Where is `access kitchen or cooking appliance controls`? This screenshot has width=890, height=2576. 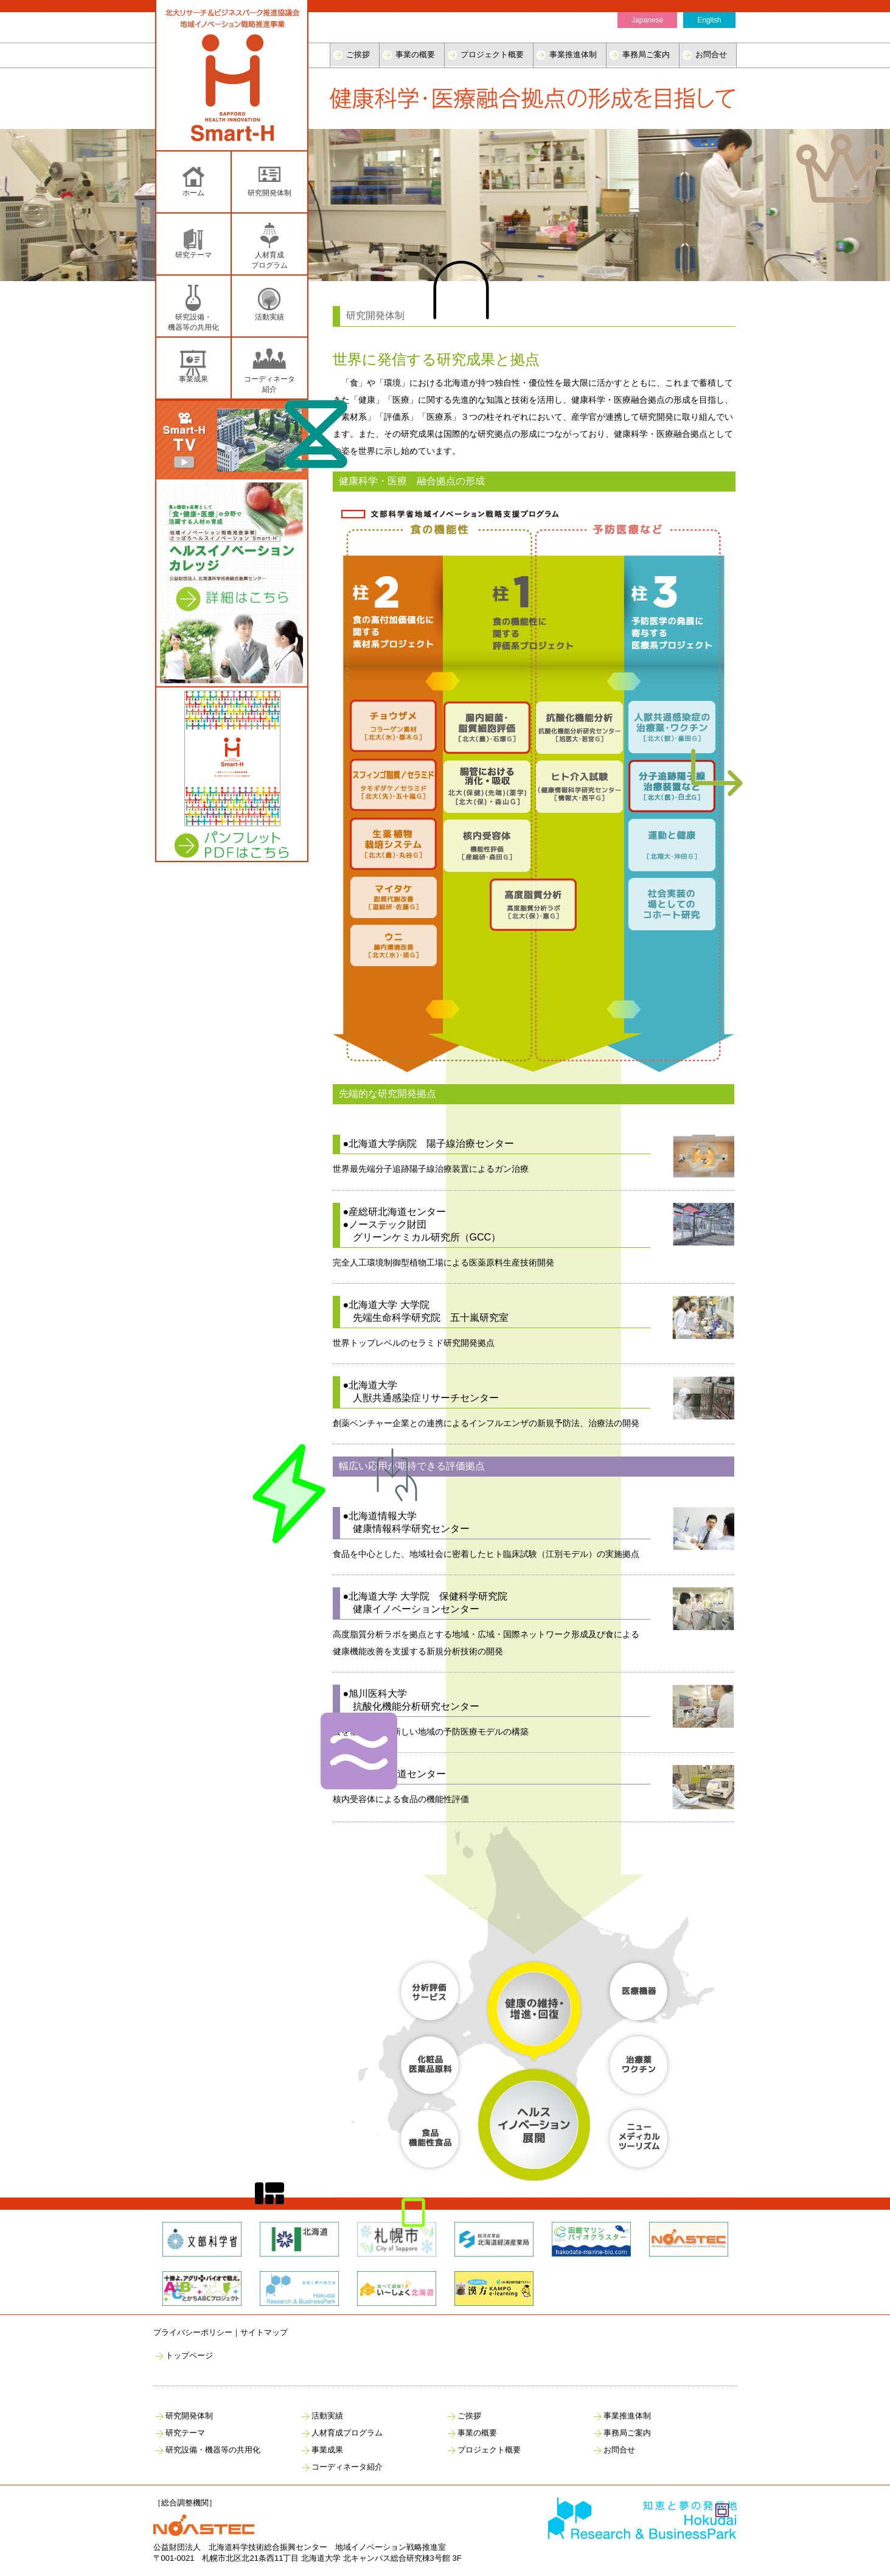 access kitchen or cooking appliance controls is located at coordinates (722, 2510).